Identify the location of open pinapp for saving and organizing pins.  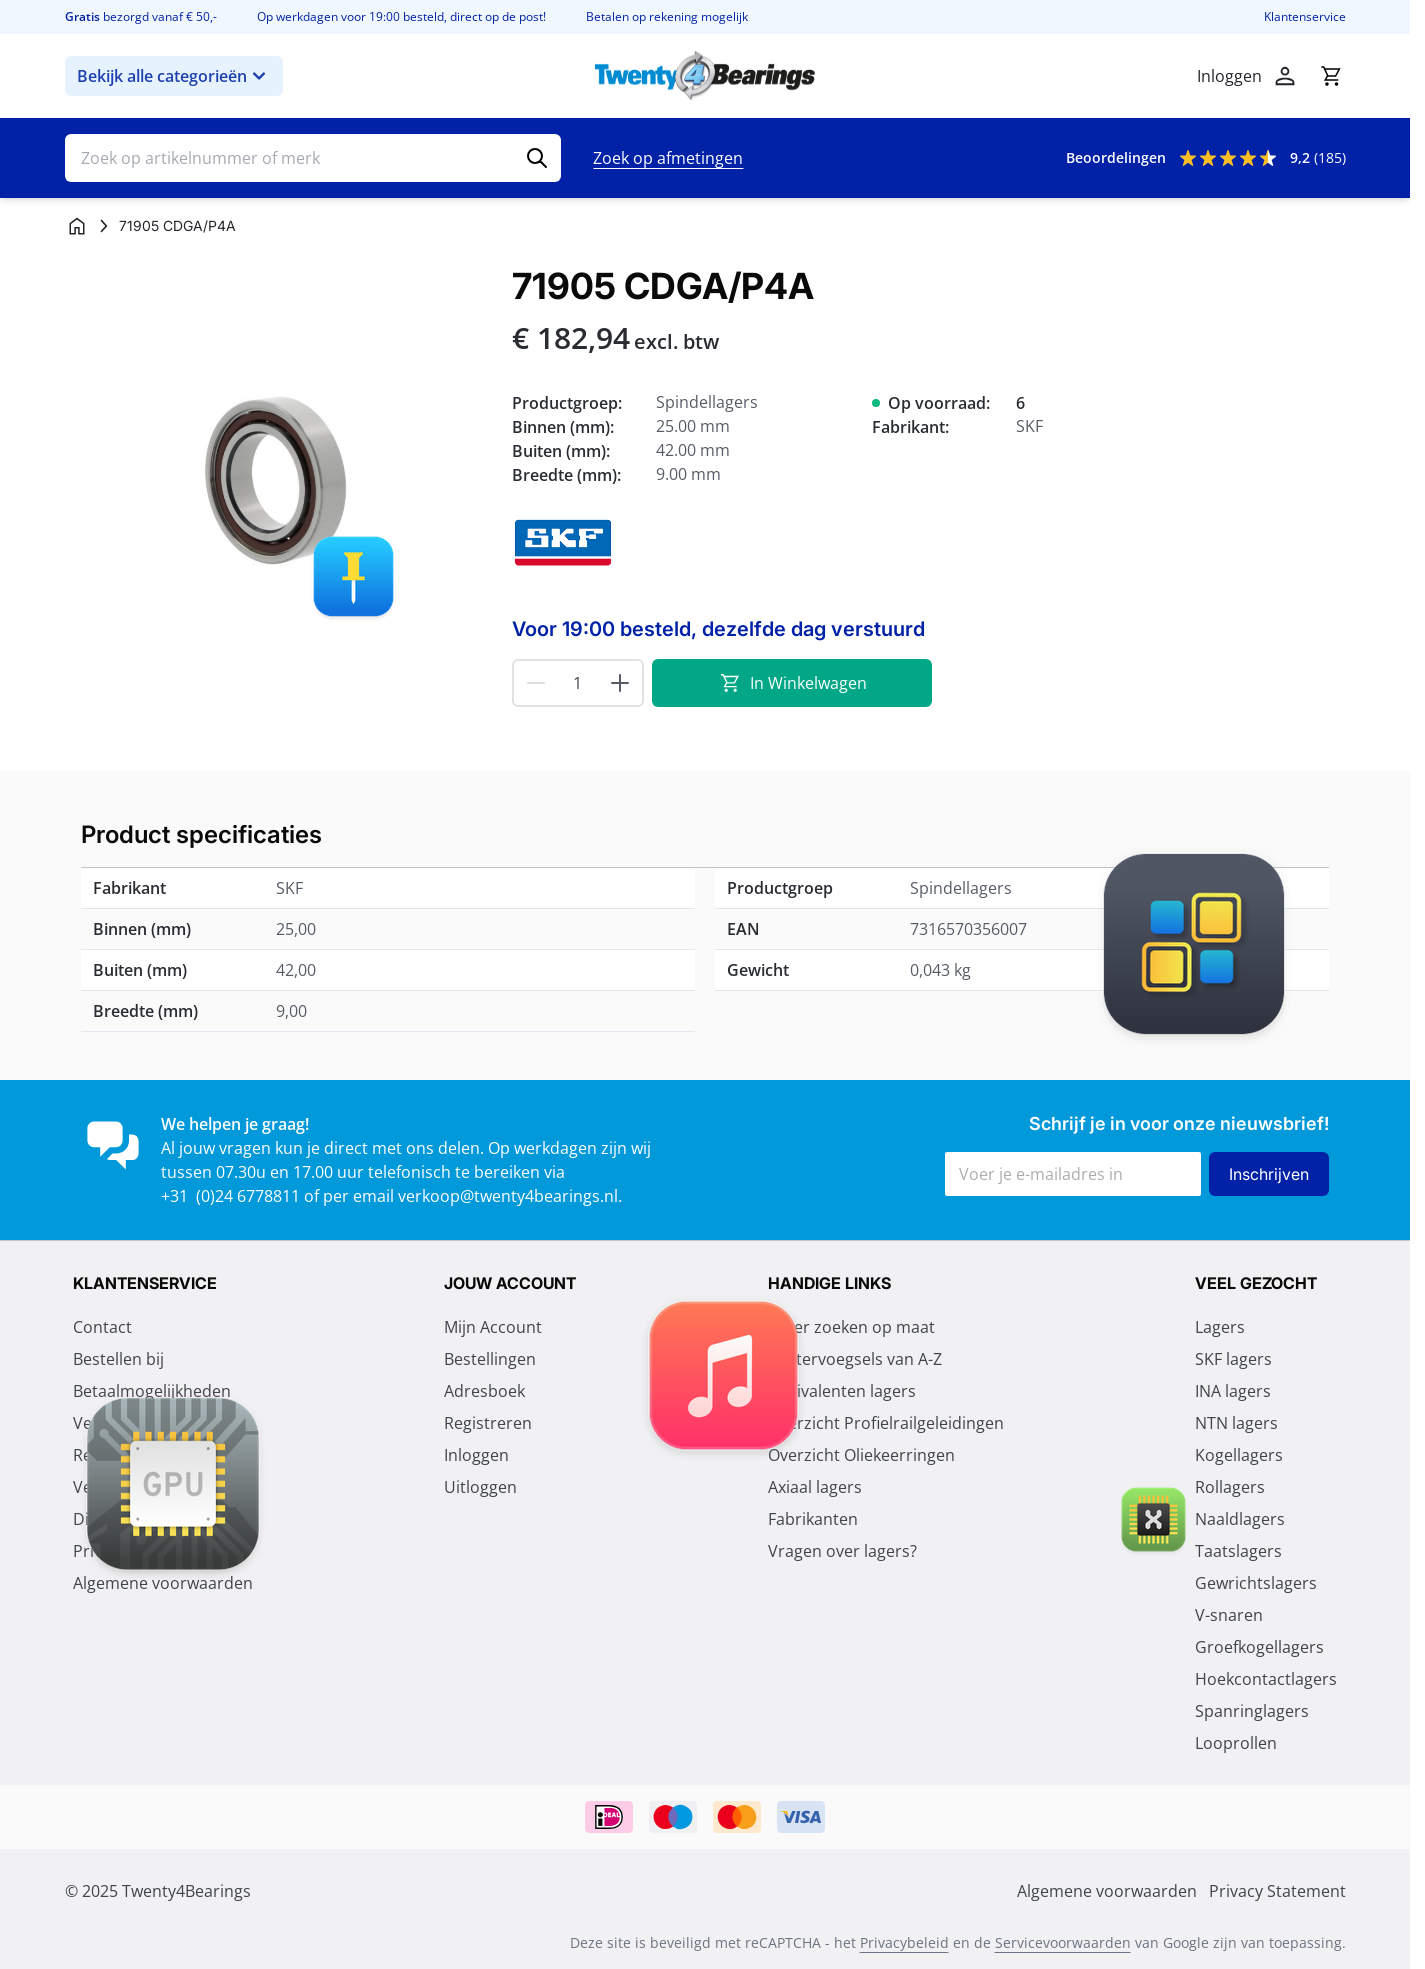
(353, 576).